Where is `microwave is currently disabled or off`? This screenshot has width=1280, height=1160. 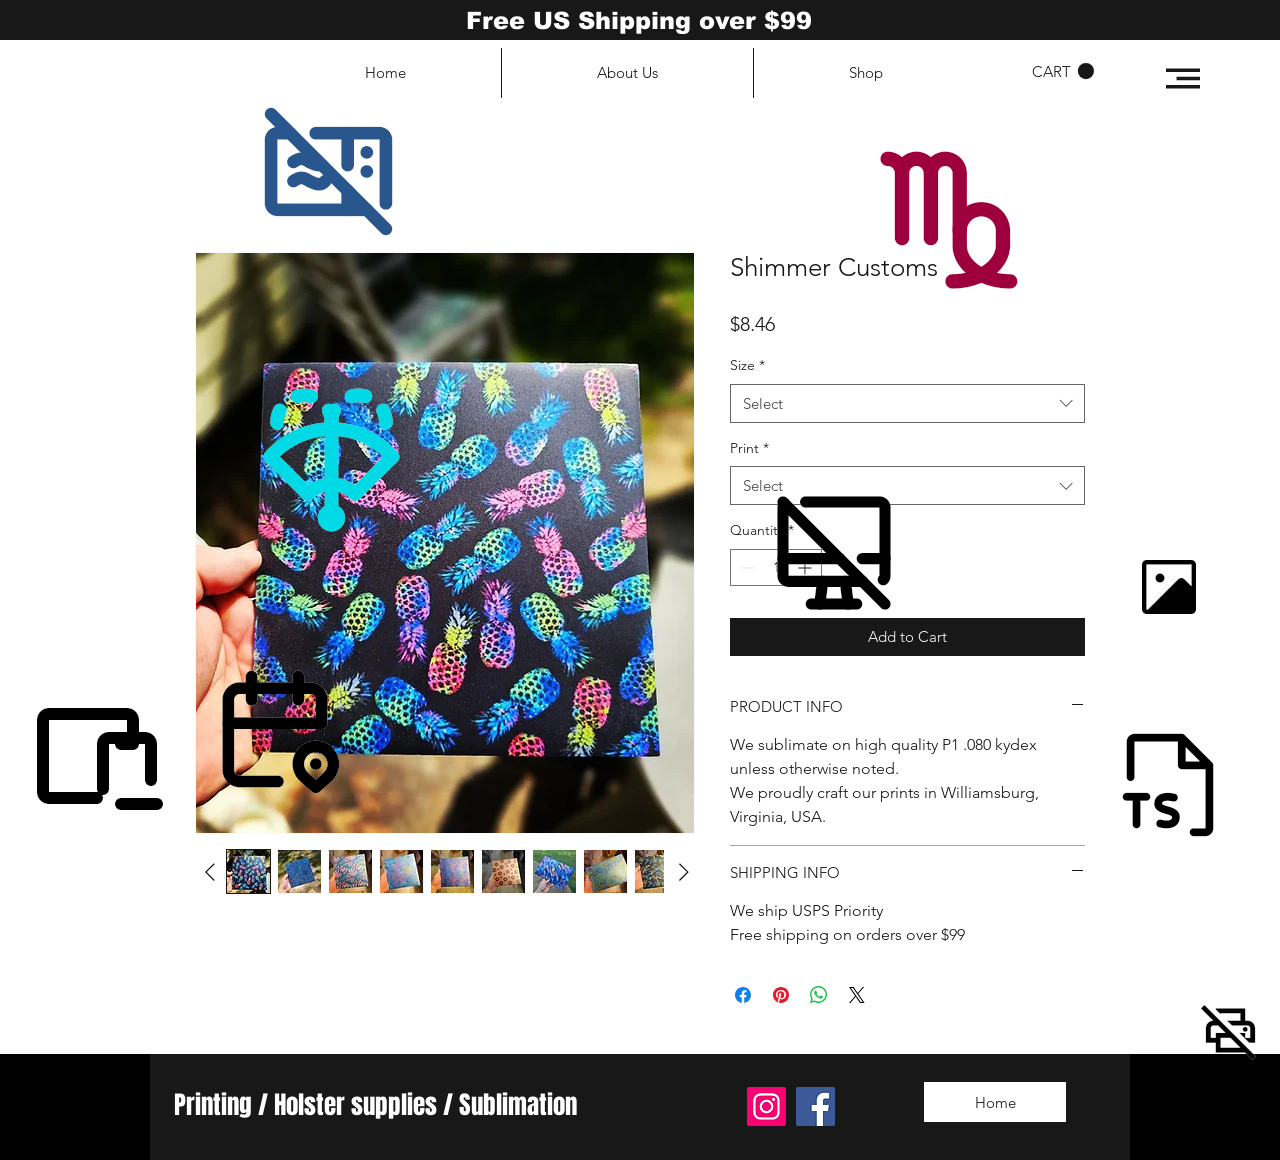 microwave is currently disabled or off is located at coordinates (328, 171).